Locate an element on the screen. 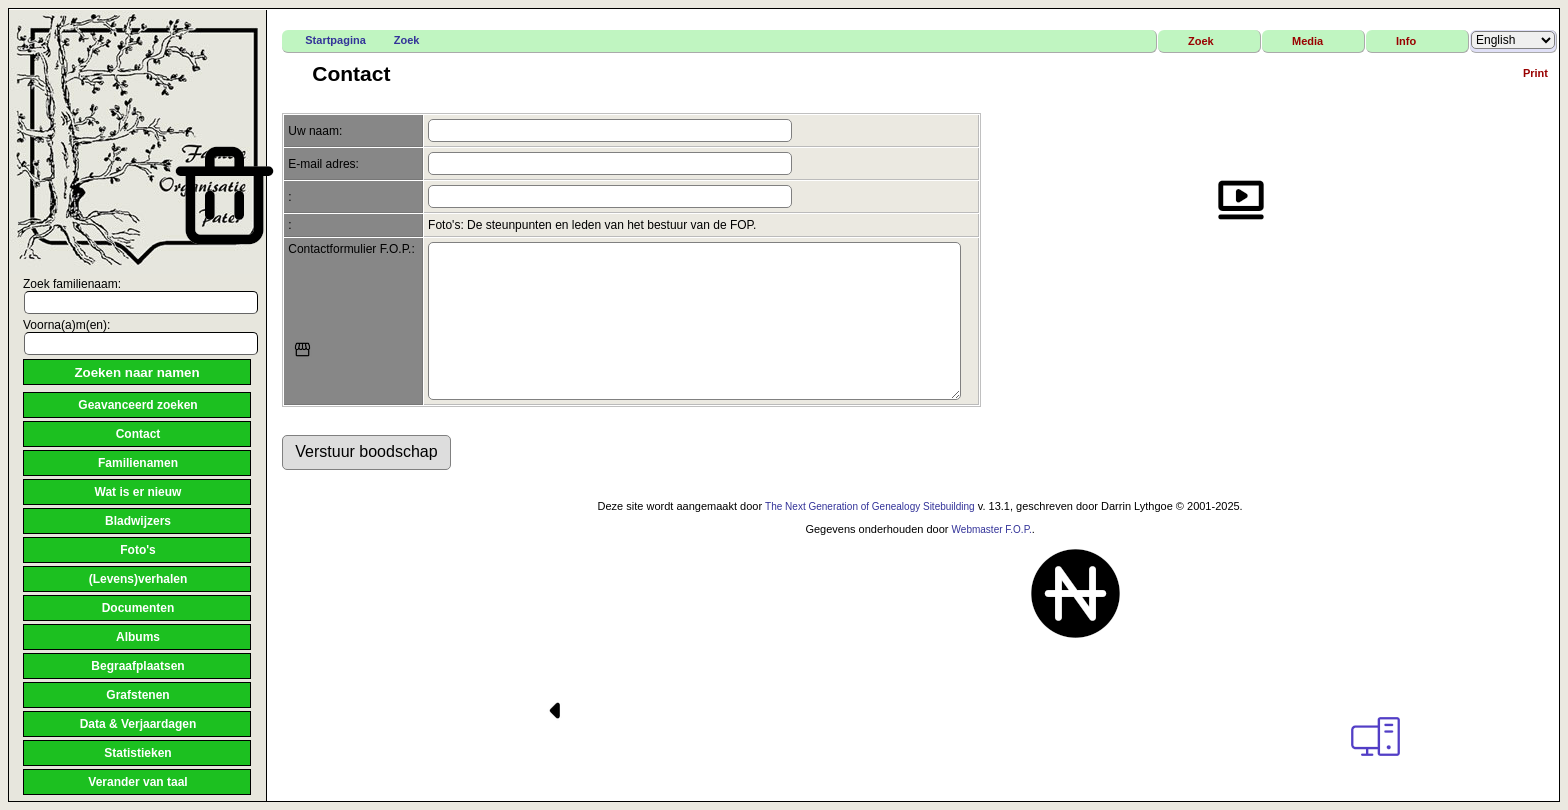 The width and height of the screenshot is (1568, 810). play or watch a video is located at coordinates (1241, 200).